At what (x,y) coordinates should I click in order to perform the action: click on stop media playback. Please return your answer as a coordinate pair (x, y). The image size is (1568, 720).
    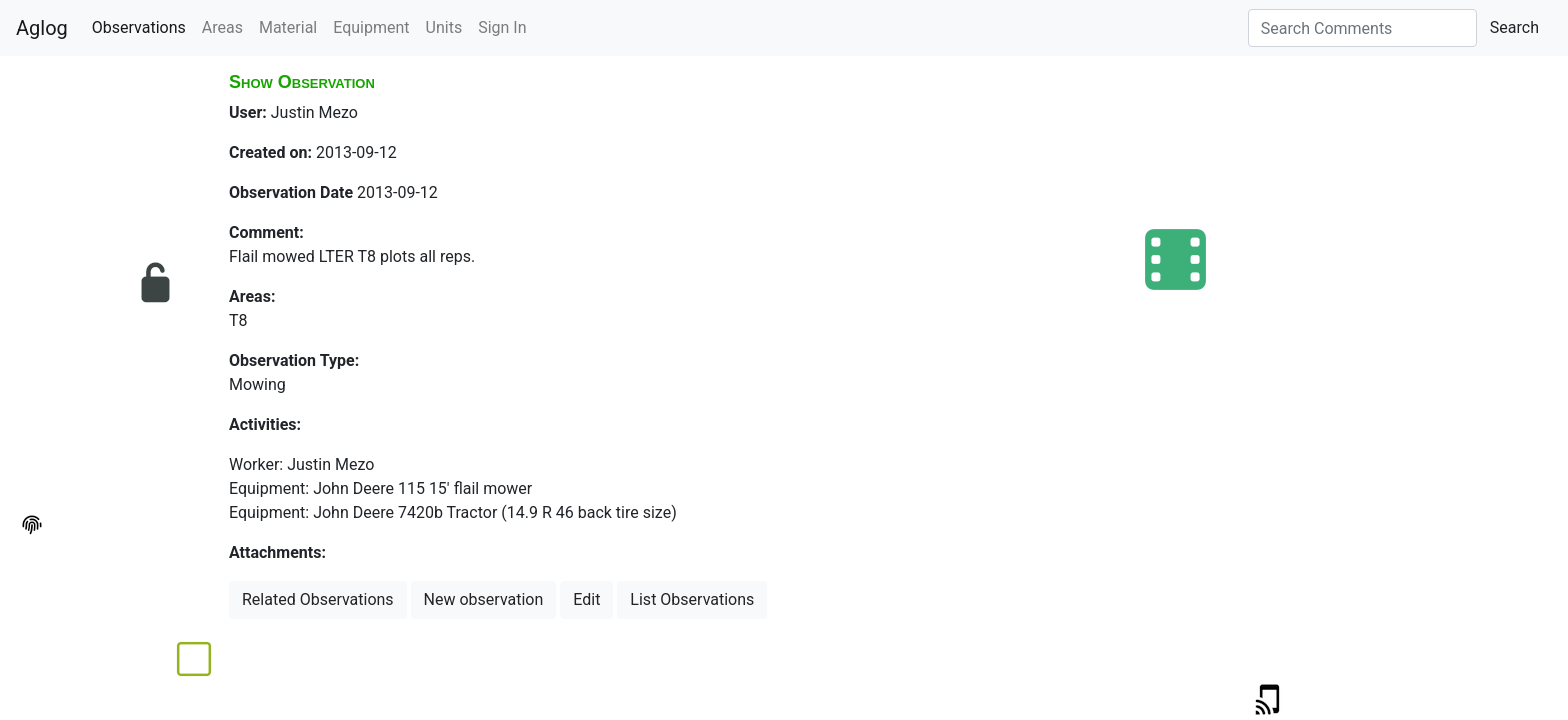
    Looking at the image, I should click on (194, 659).